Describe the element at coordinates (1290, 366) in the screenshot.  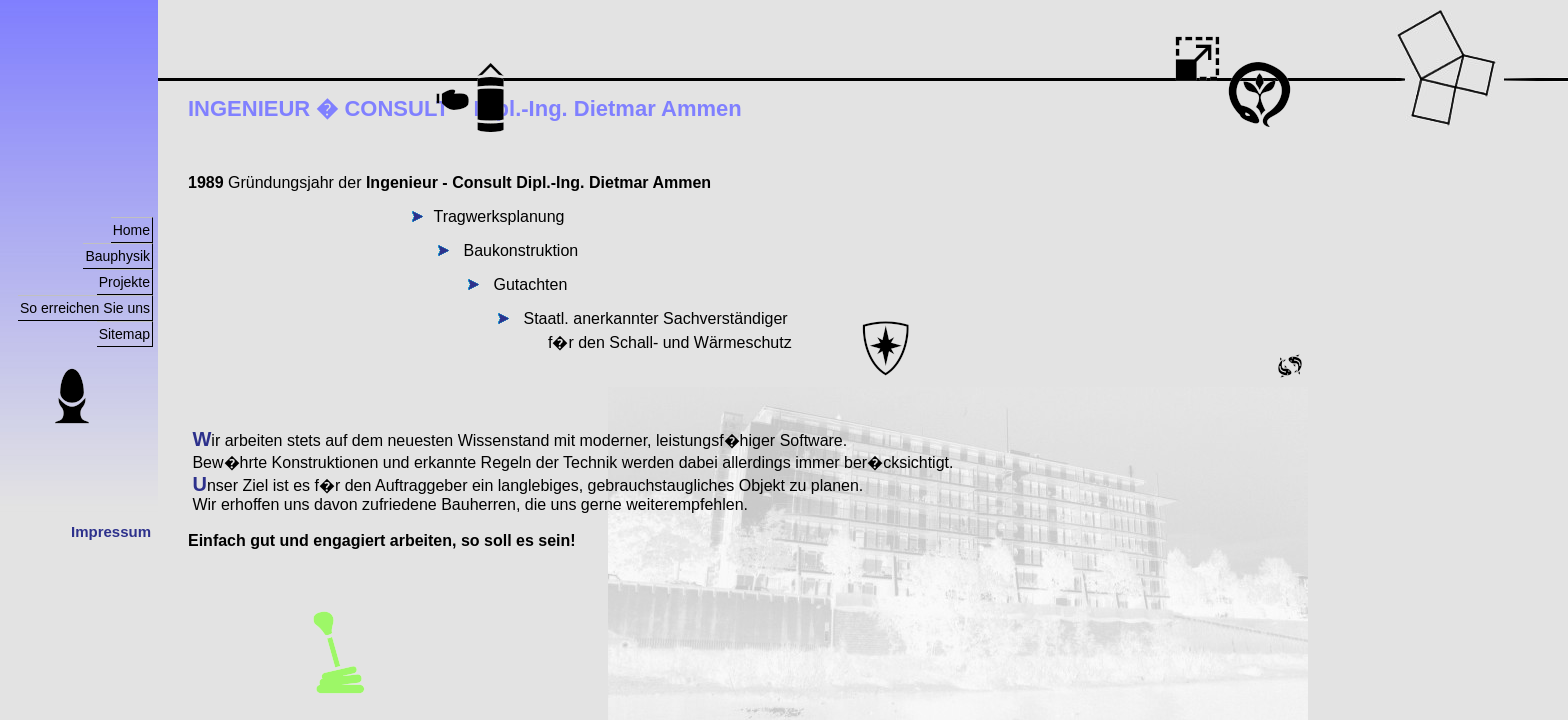
I see `indicates a cycling or refresh process in a fishing game` at that location.